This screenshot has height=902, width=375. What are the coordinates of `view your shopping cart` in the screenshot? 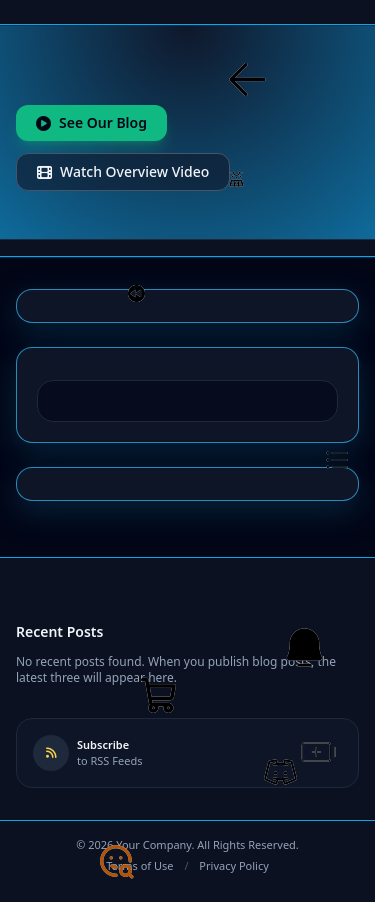 It's located at (159, 696).